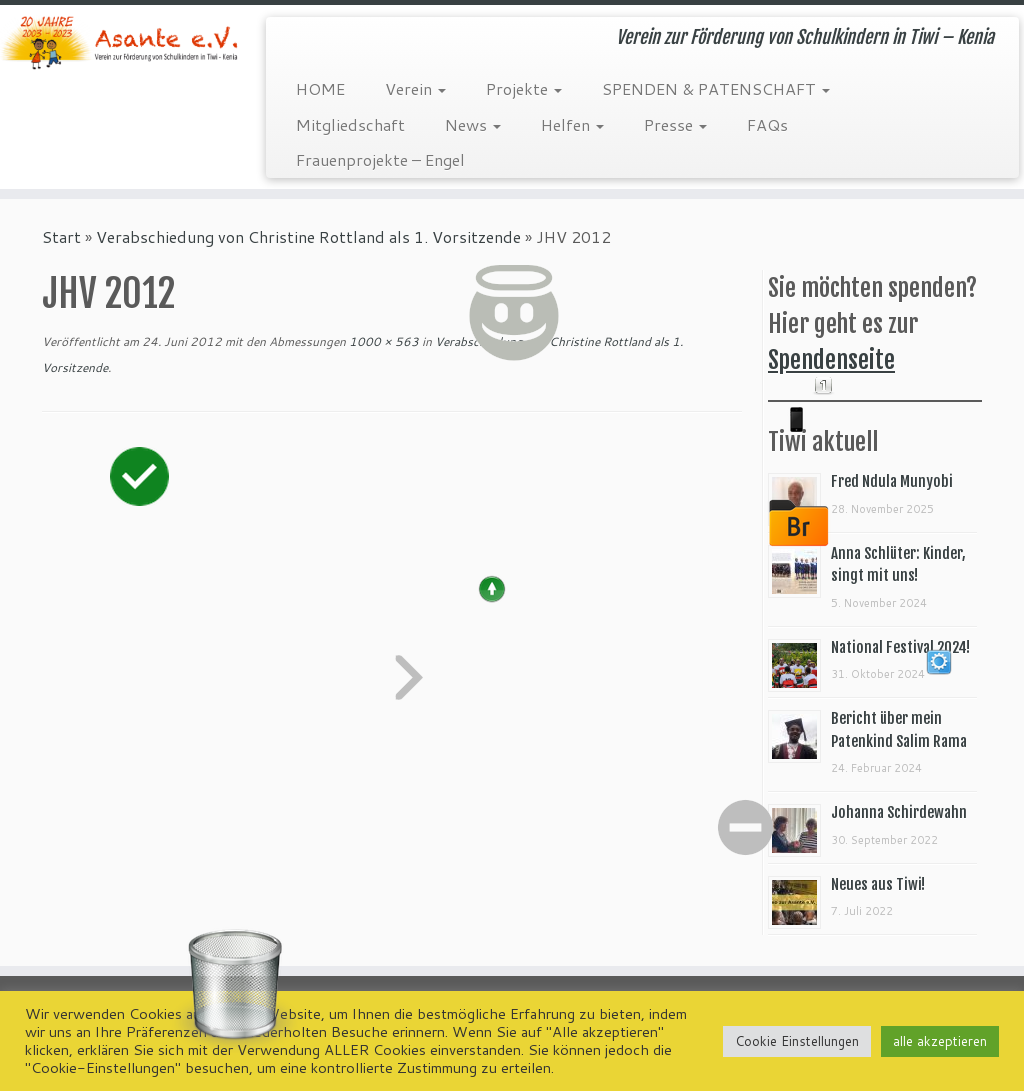 Image resolution: width=1024 pixels, height=1091 pixels. I want to click on iPhone device icon, so click(796, 419).